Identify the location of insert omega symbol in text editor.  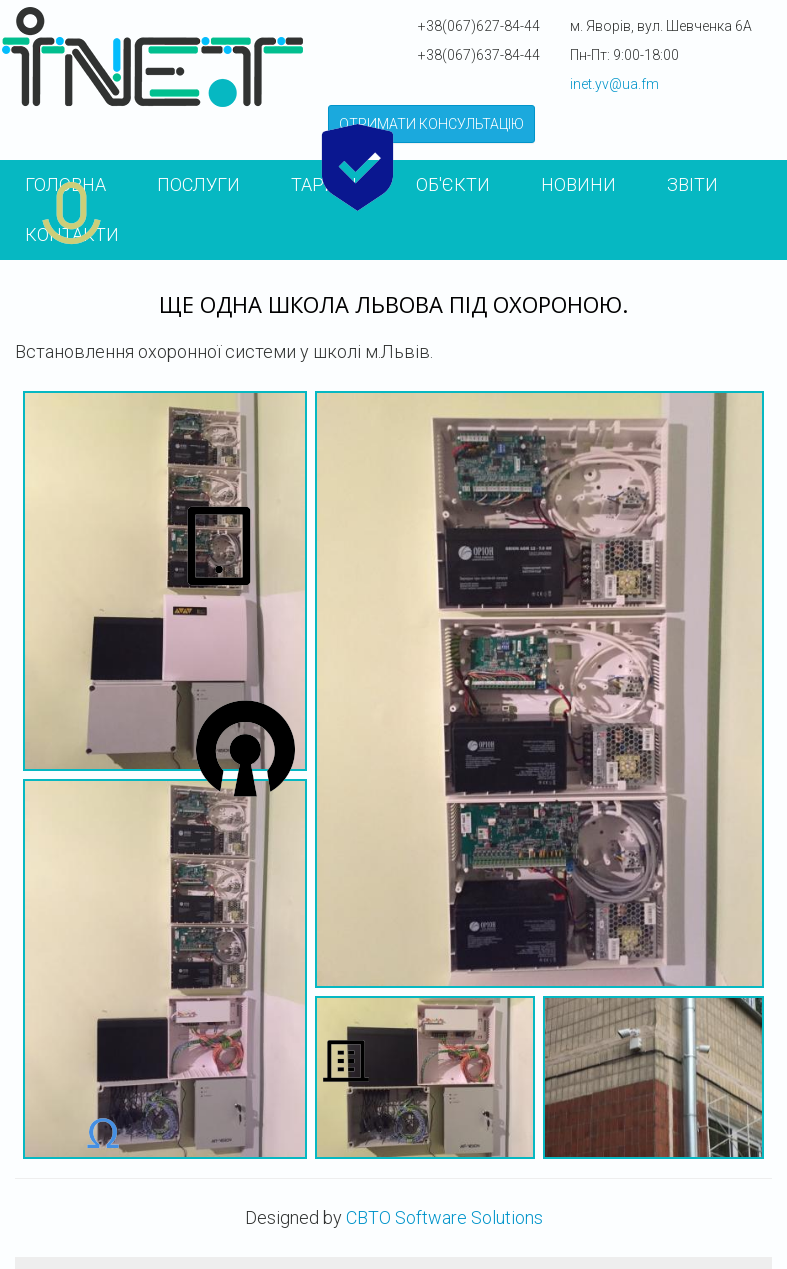
(103, 1134).